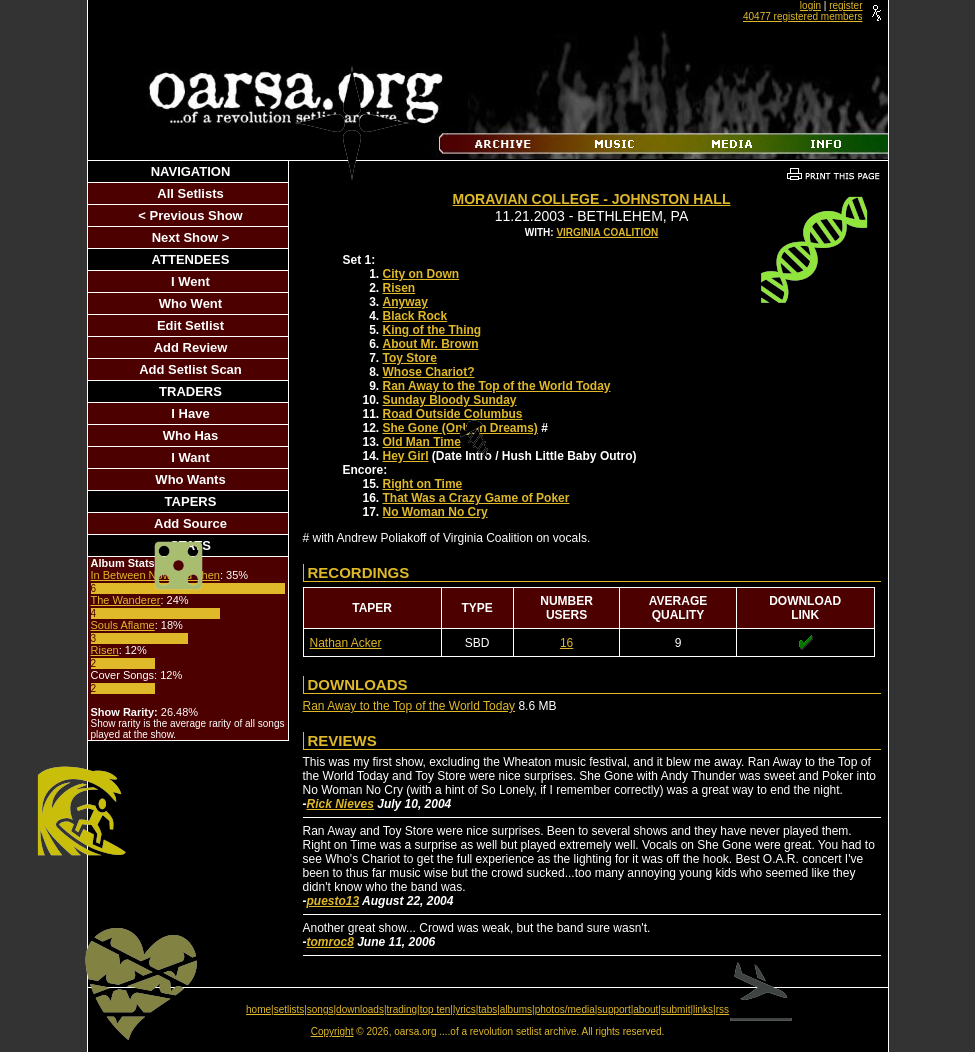 This screenshot has height=1052, width=975. I want to click on surfing or water sports activity, so click(82, 811).